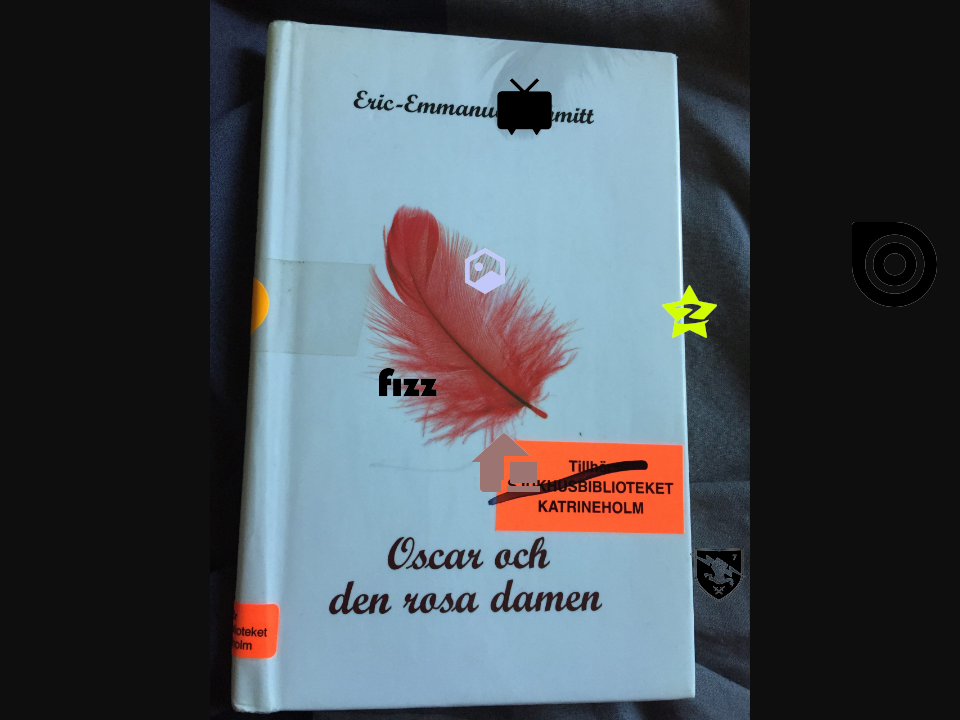 Image resolution: width=960 pixels, height=720 pixels. Describe the element at coordinates (504, 465) in the screenshot. I see `access home office or remote work settings` at that location.